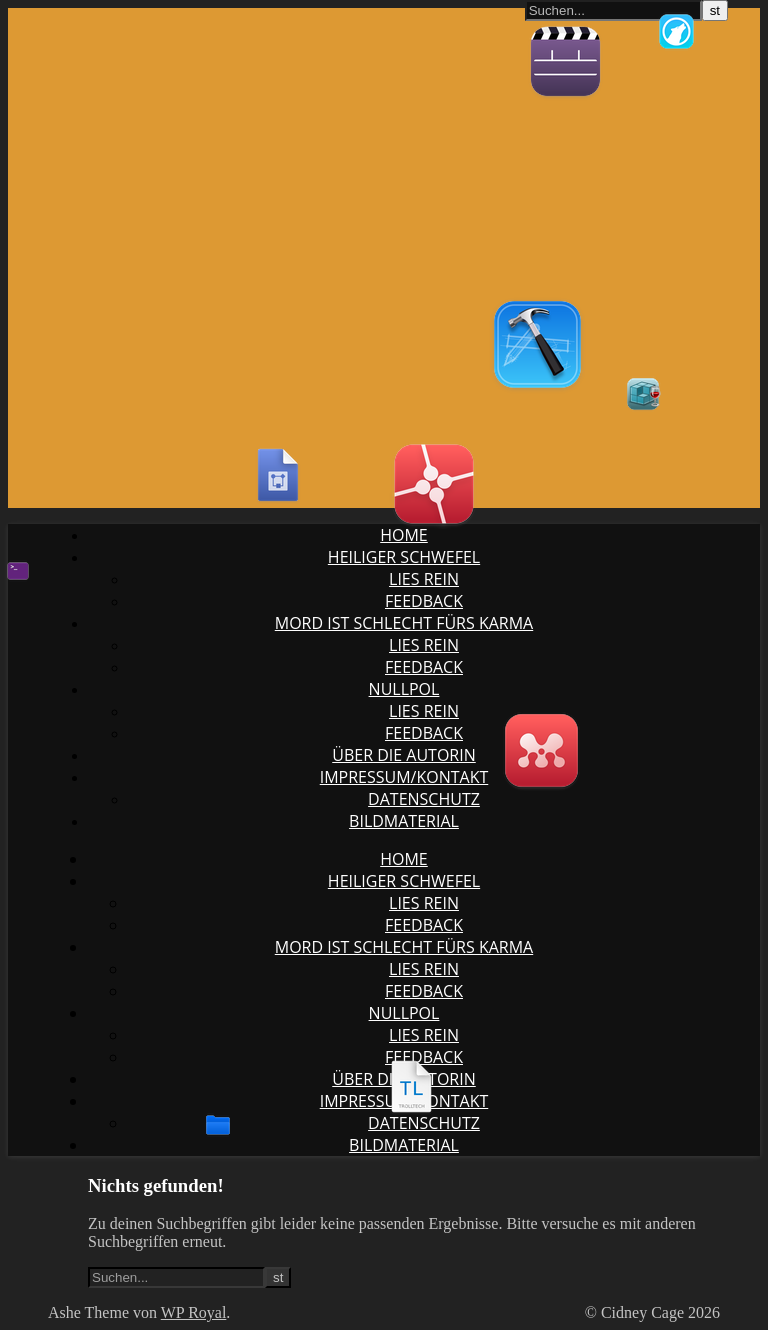  Describe the element at coordinates (643, 394) in the screenshot. I see `open windows registry editor via wine` at that location.